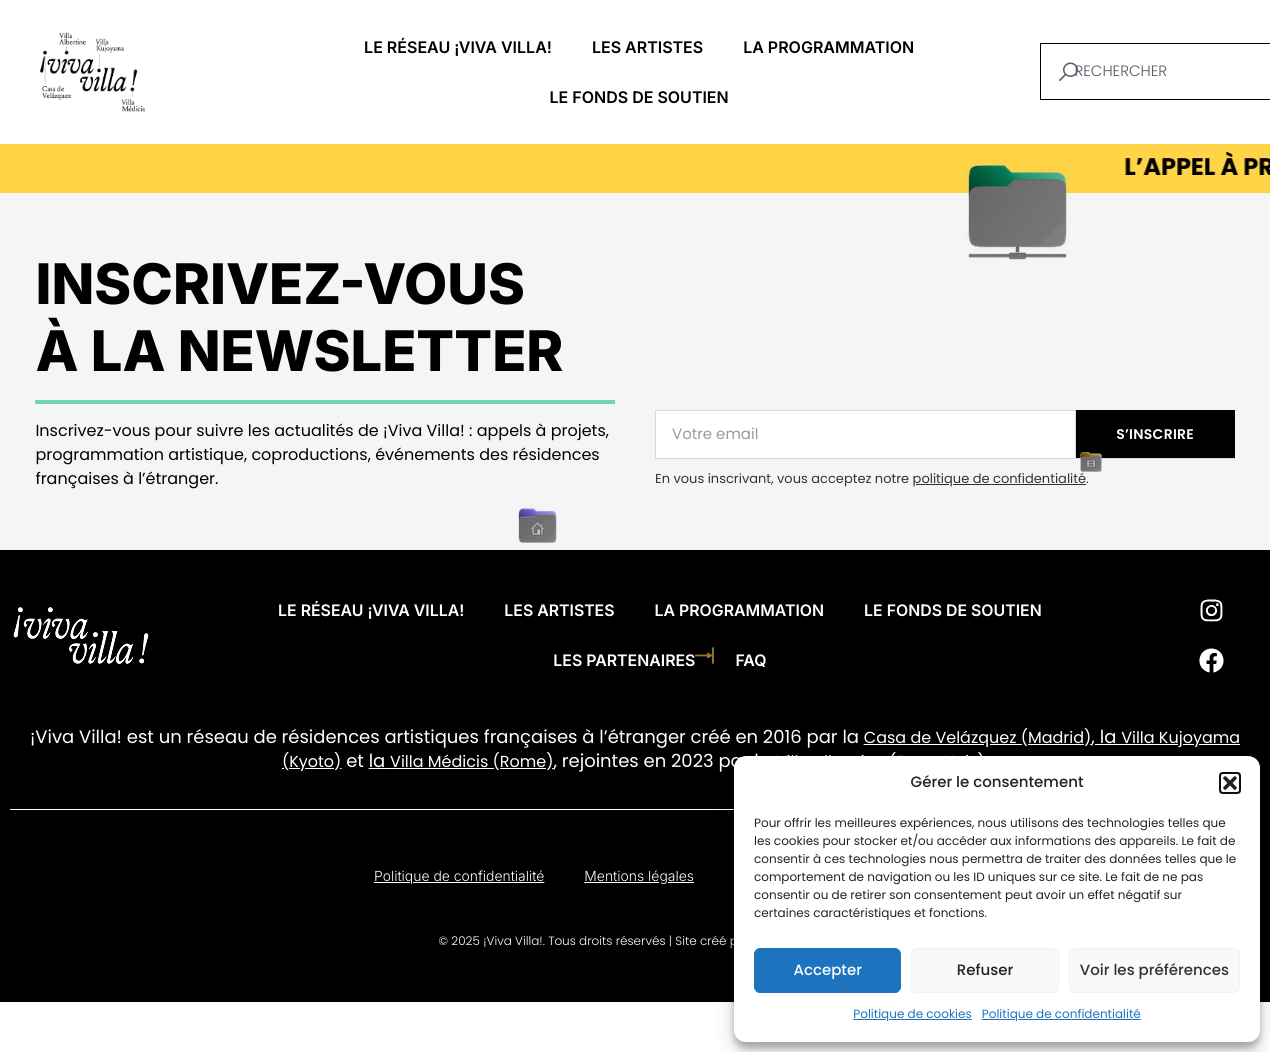 The image size is (1270, 1052). I want to click on access files stored on a remote server, so click(1017, 210).